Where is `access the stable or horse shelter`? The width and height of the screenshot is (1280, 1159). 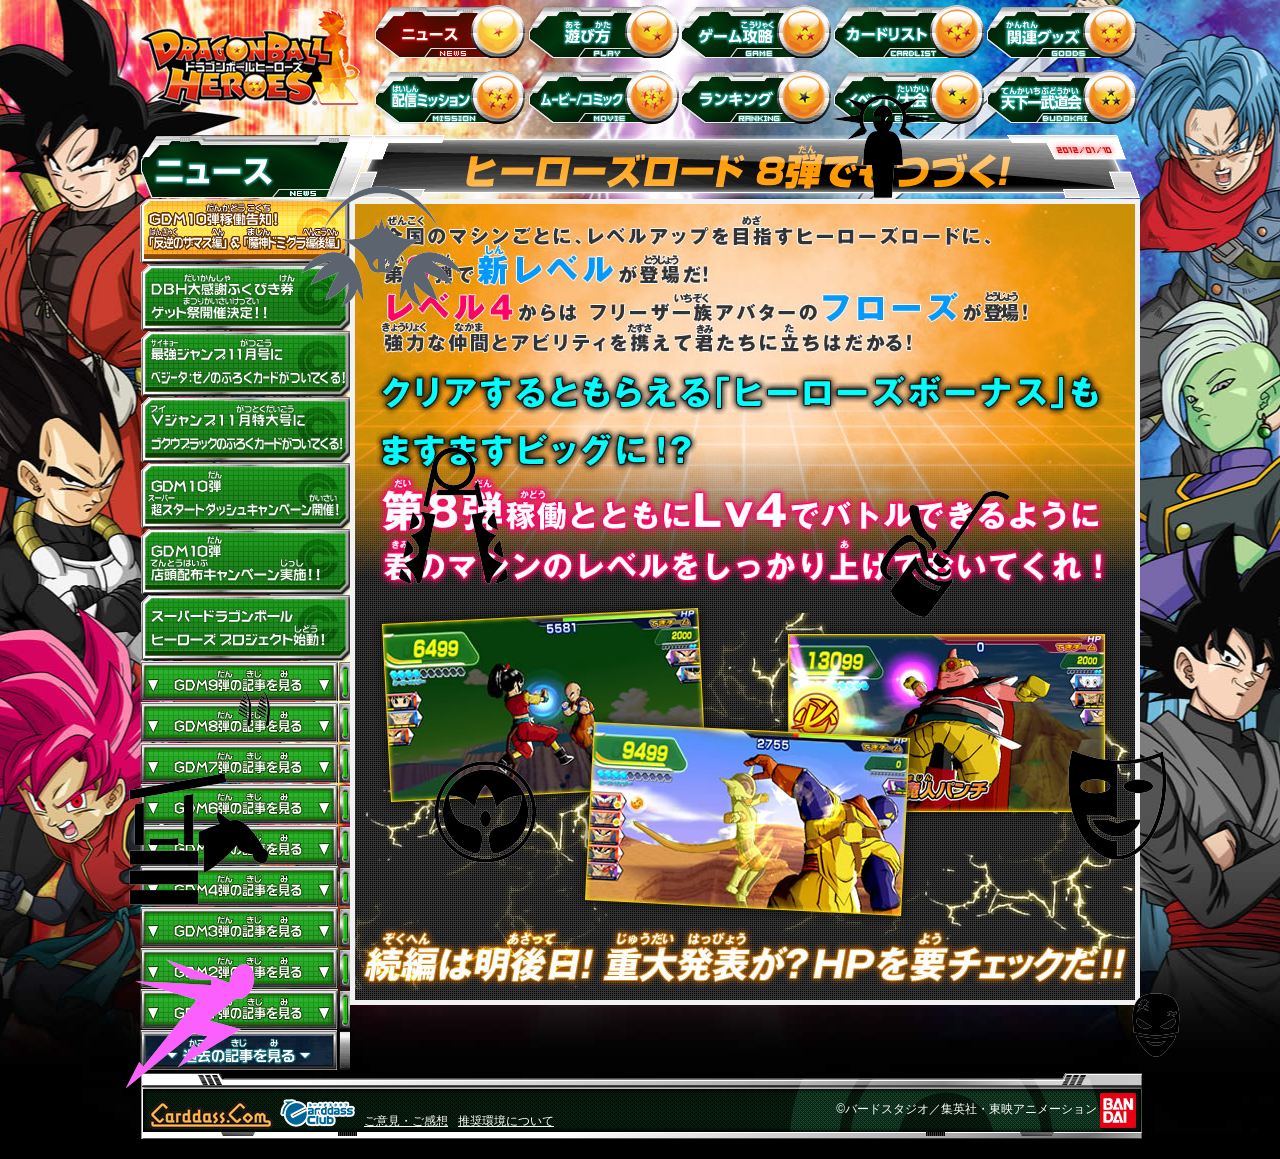
access the stable or horse shelter is located at coordinates (201, 833).